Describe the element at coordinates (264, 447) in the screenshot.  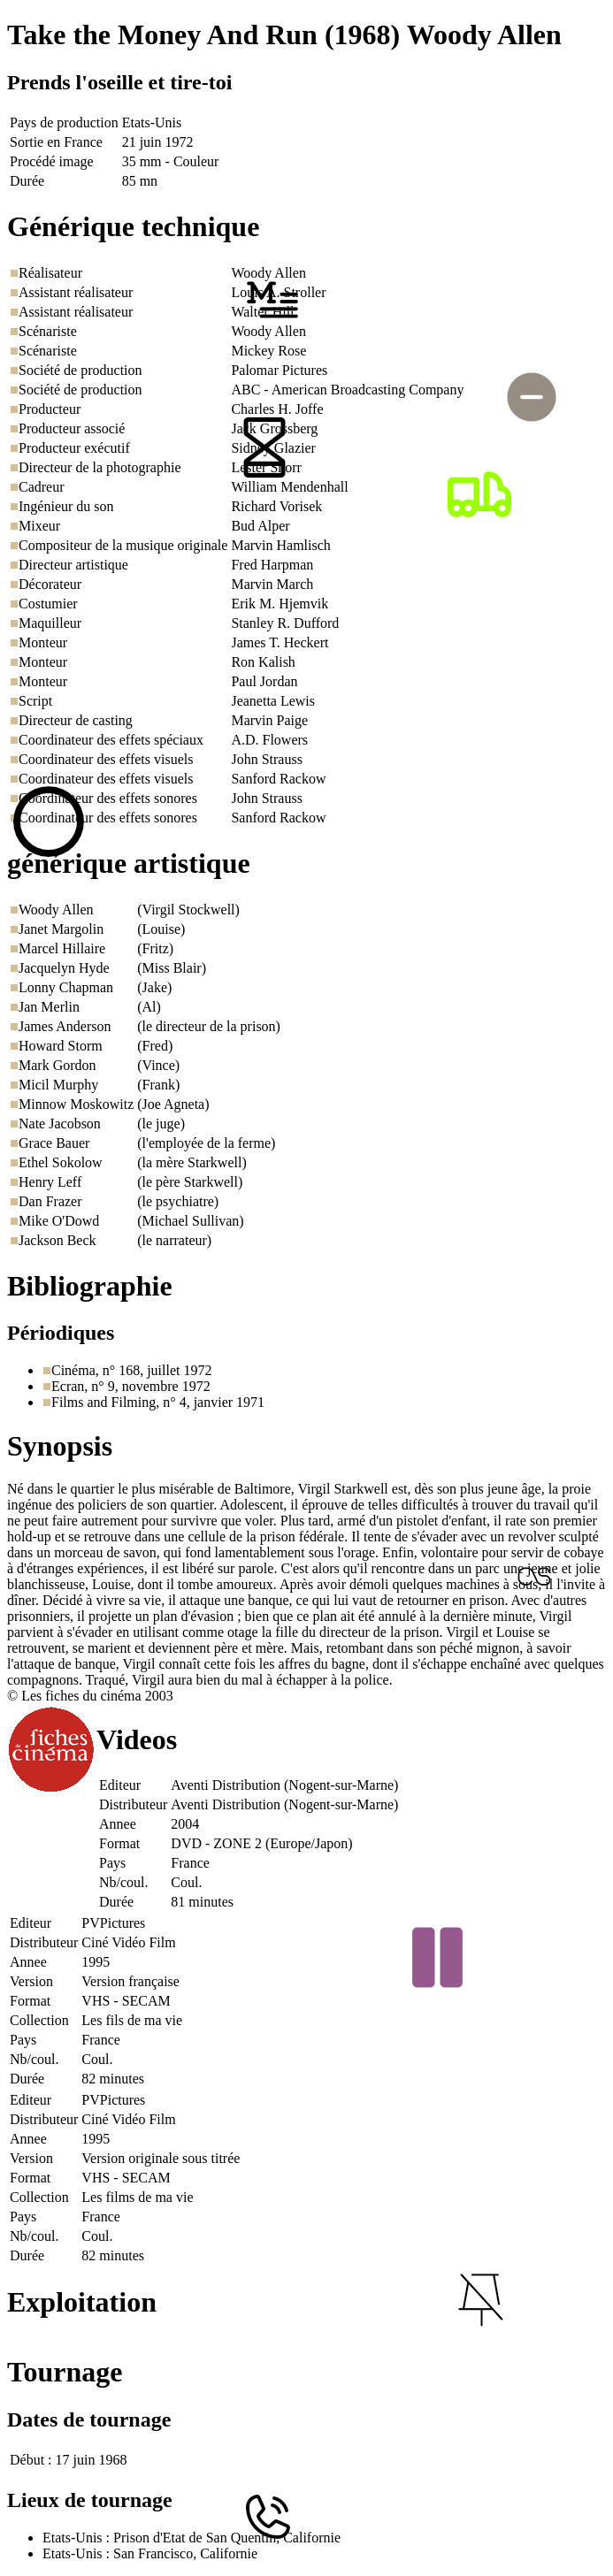
I see `indicates time is running low` at that location.